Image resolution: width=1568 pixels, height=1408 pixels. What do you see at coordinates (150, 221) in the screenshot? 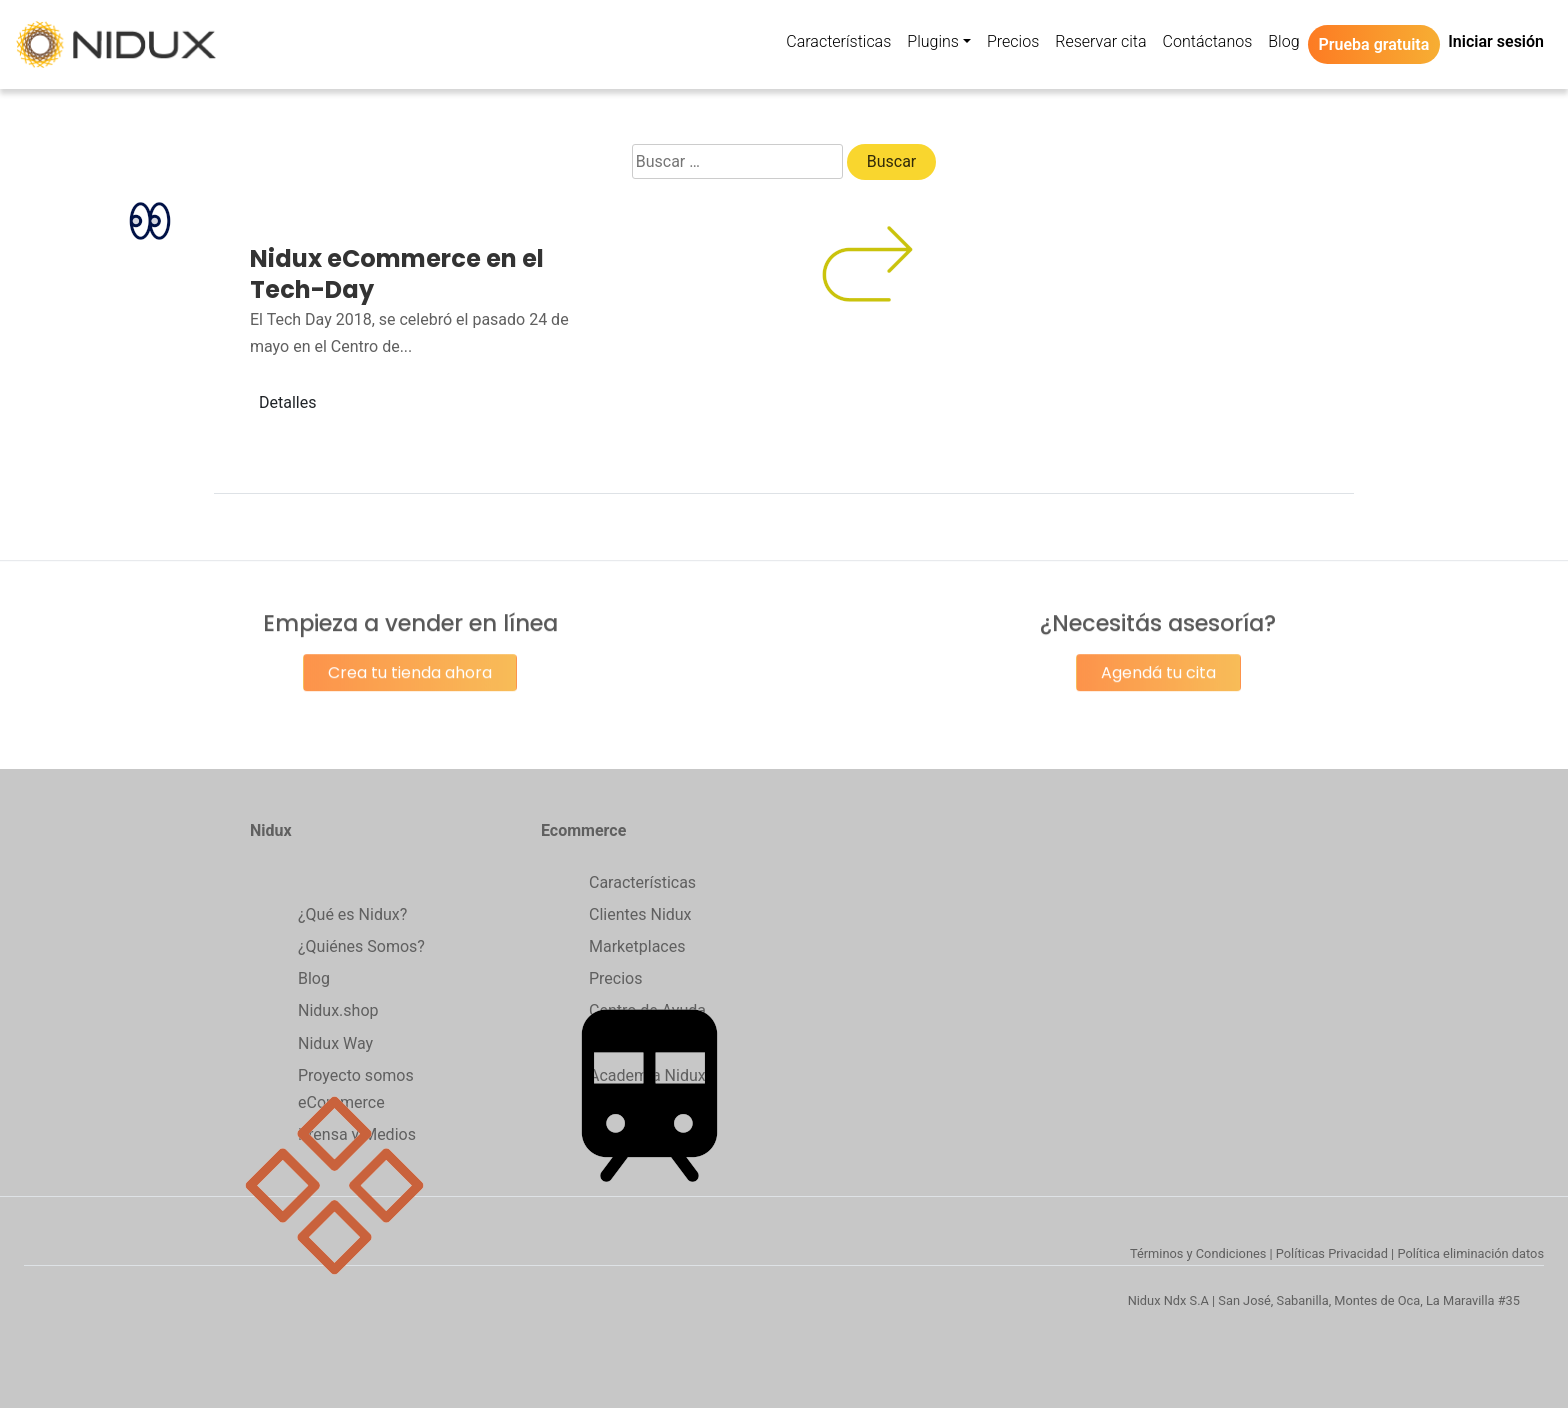
I see `view who has seen your content` at bounding box center [150, 221].